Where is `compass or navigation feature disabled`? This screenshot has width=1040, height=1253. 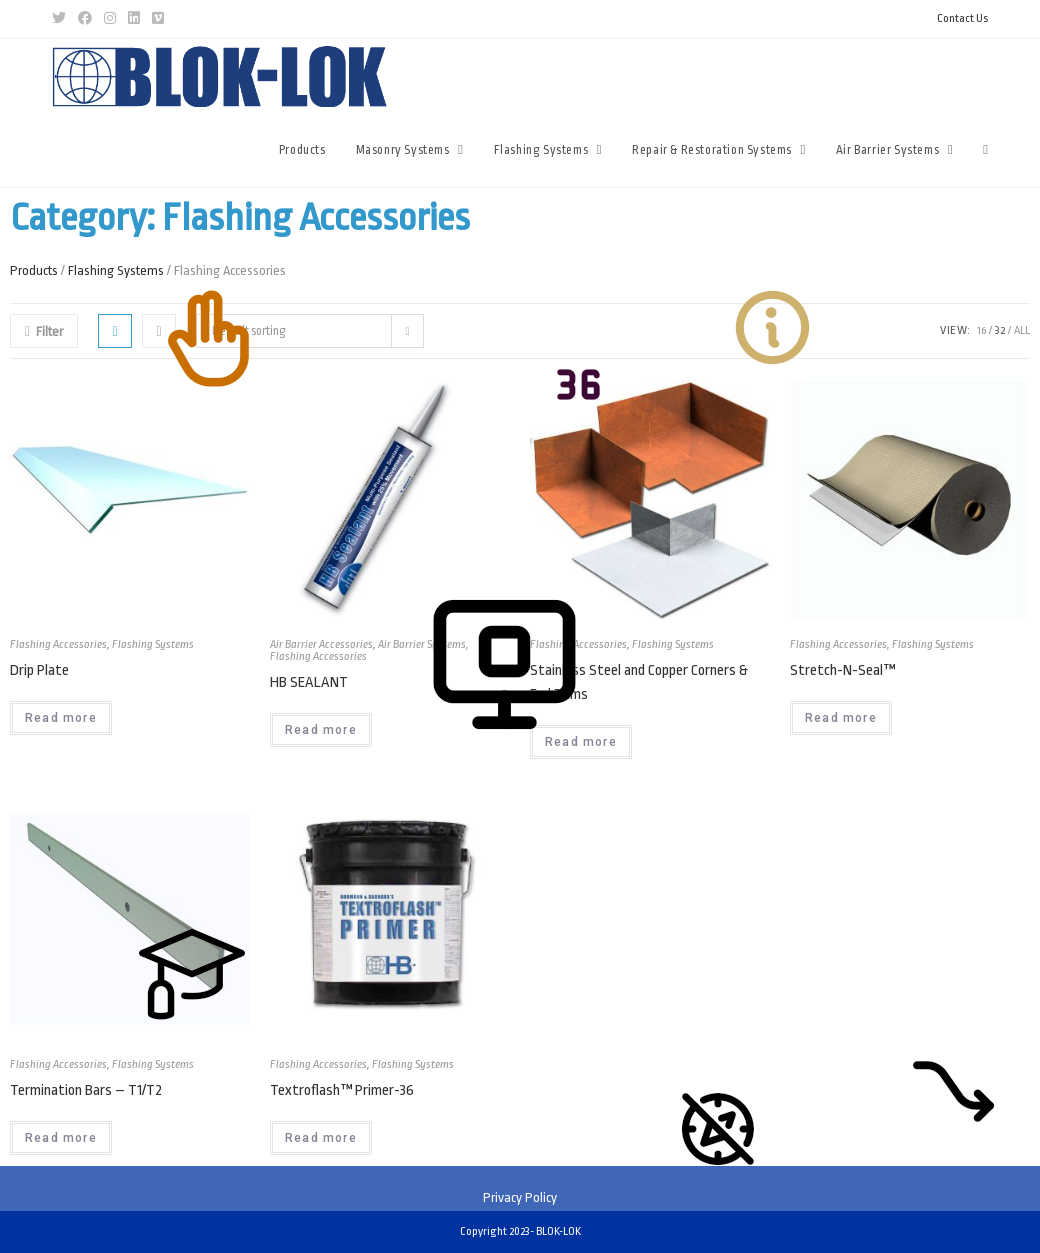 compass or navigation feature disabled is located at coordinates (718, 1129).